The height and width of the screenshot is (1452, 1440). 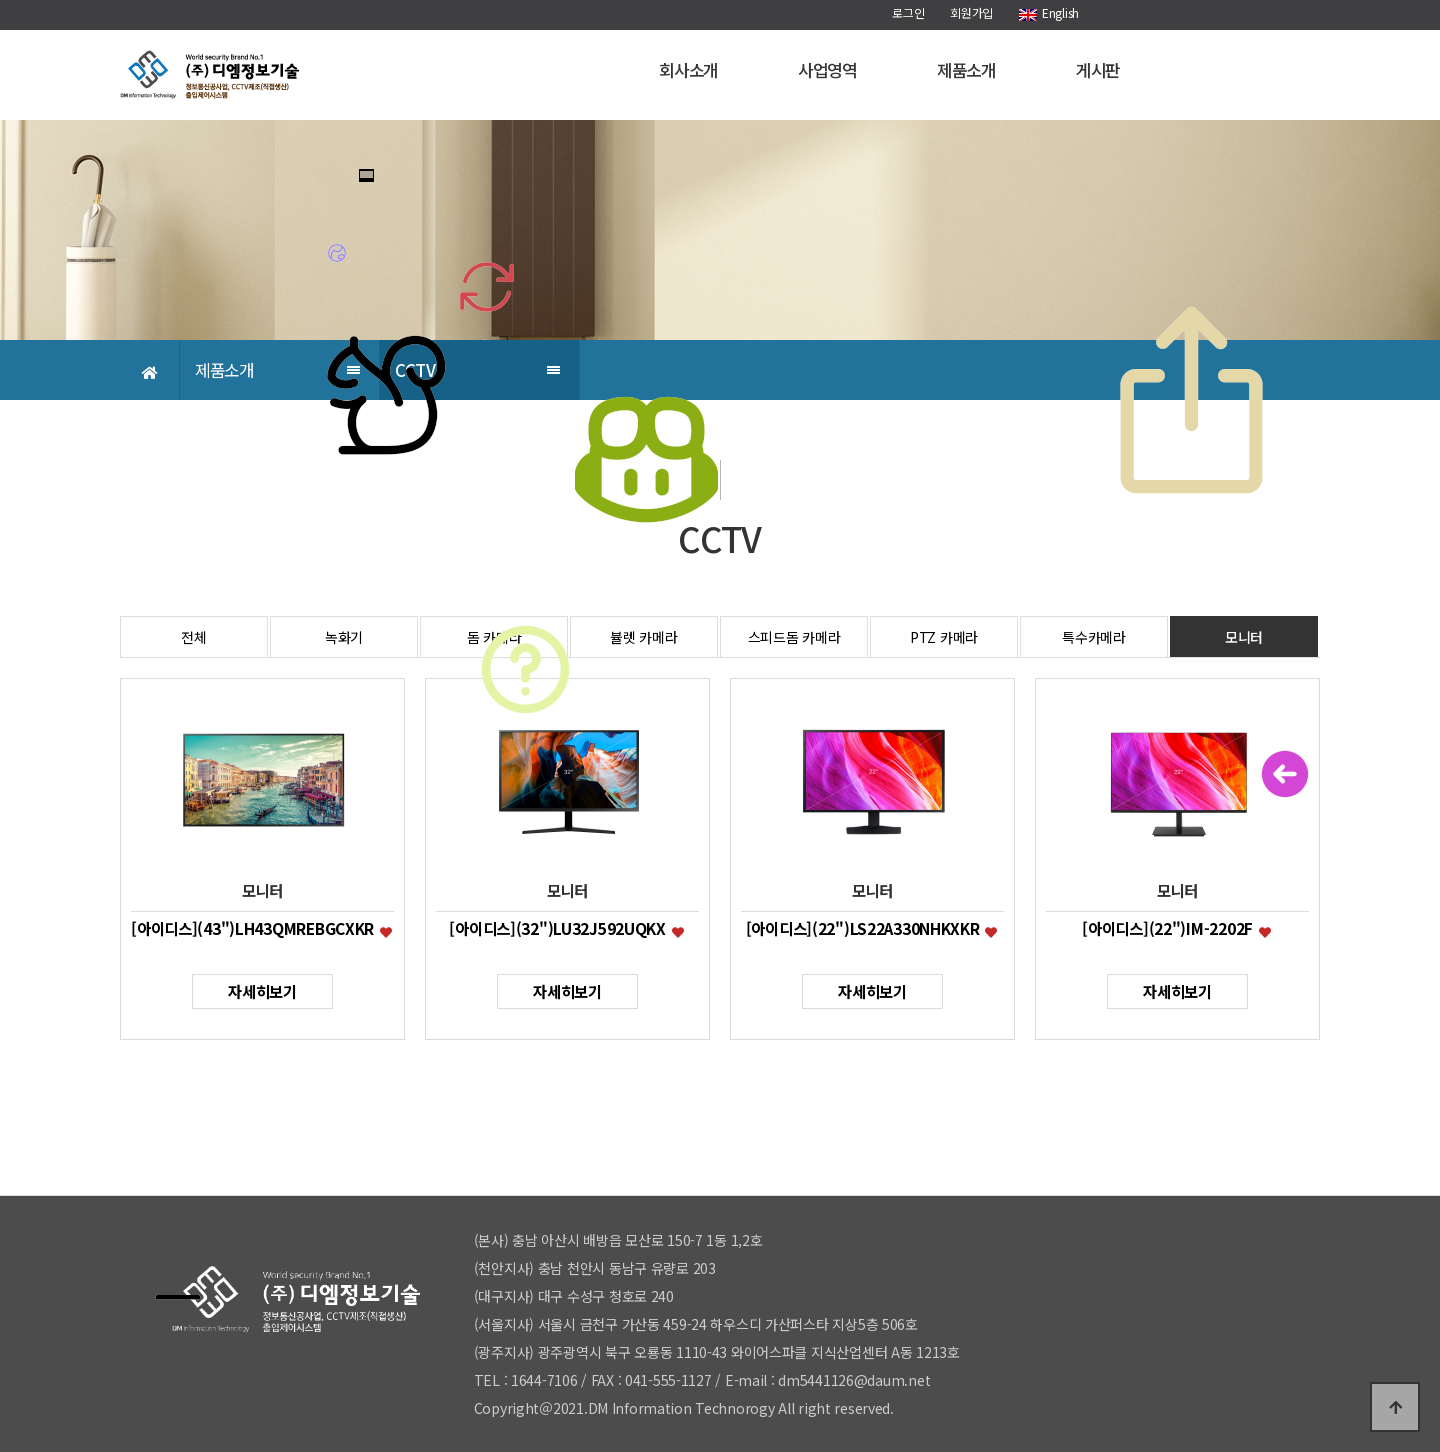 What do you see at coordinates (487, 287) in the screenshot?
I see `refresh or reload content` at bounding box center [487, 287].